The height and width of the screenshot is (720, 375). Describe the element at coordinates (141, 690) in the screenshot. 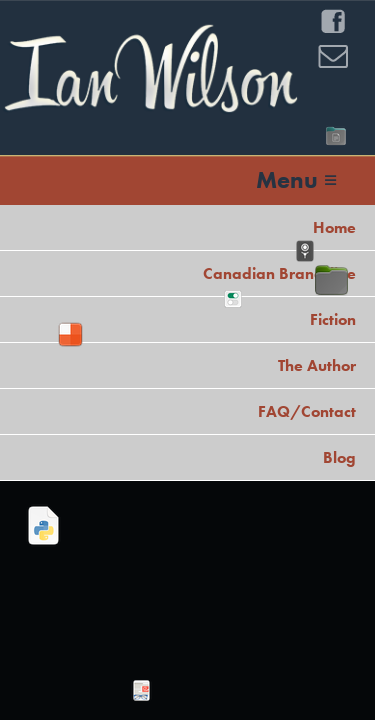

I see `open atril document viewer` at that location.